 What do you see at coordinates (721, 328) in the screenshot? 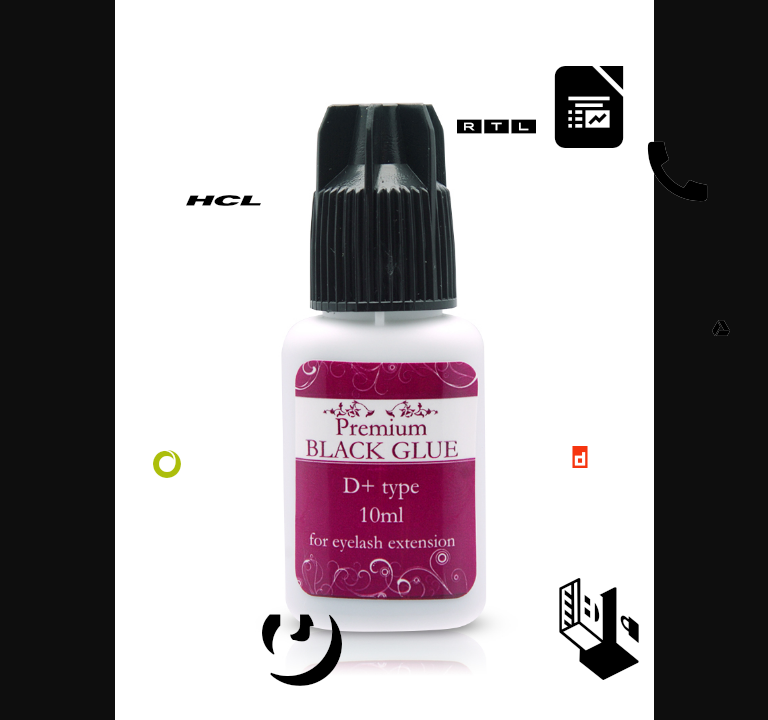
I see `open Google Drive` at bounding box center [721, 328].